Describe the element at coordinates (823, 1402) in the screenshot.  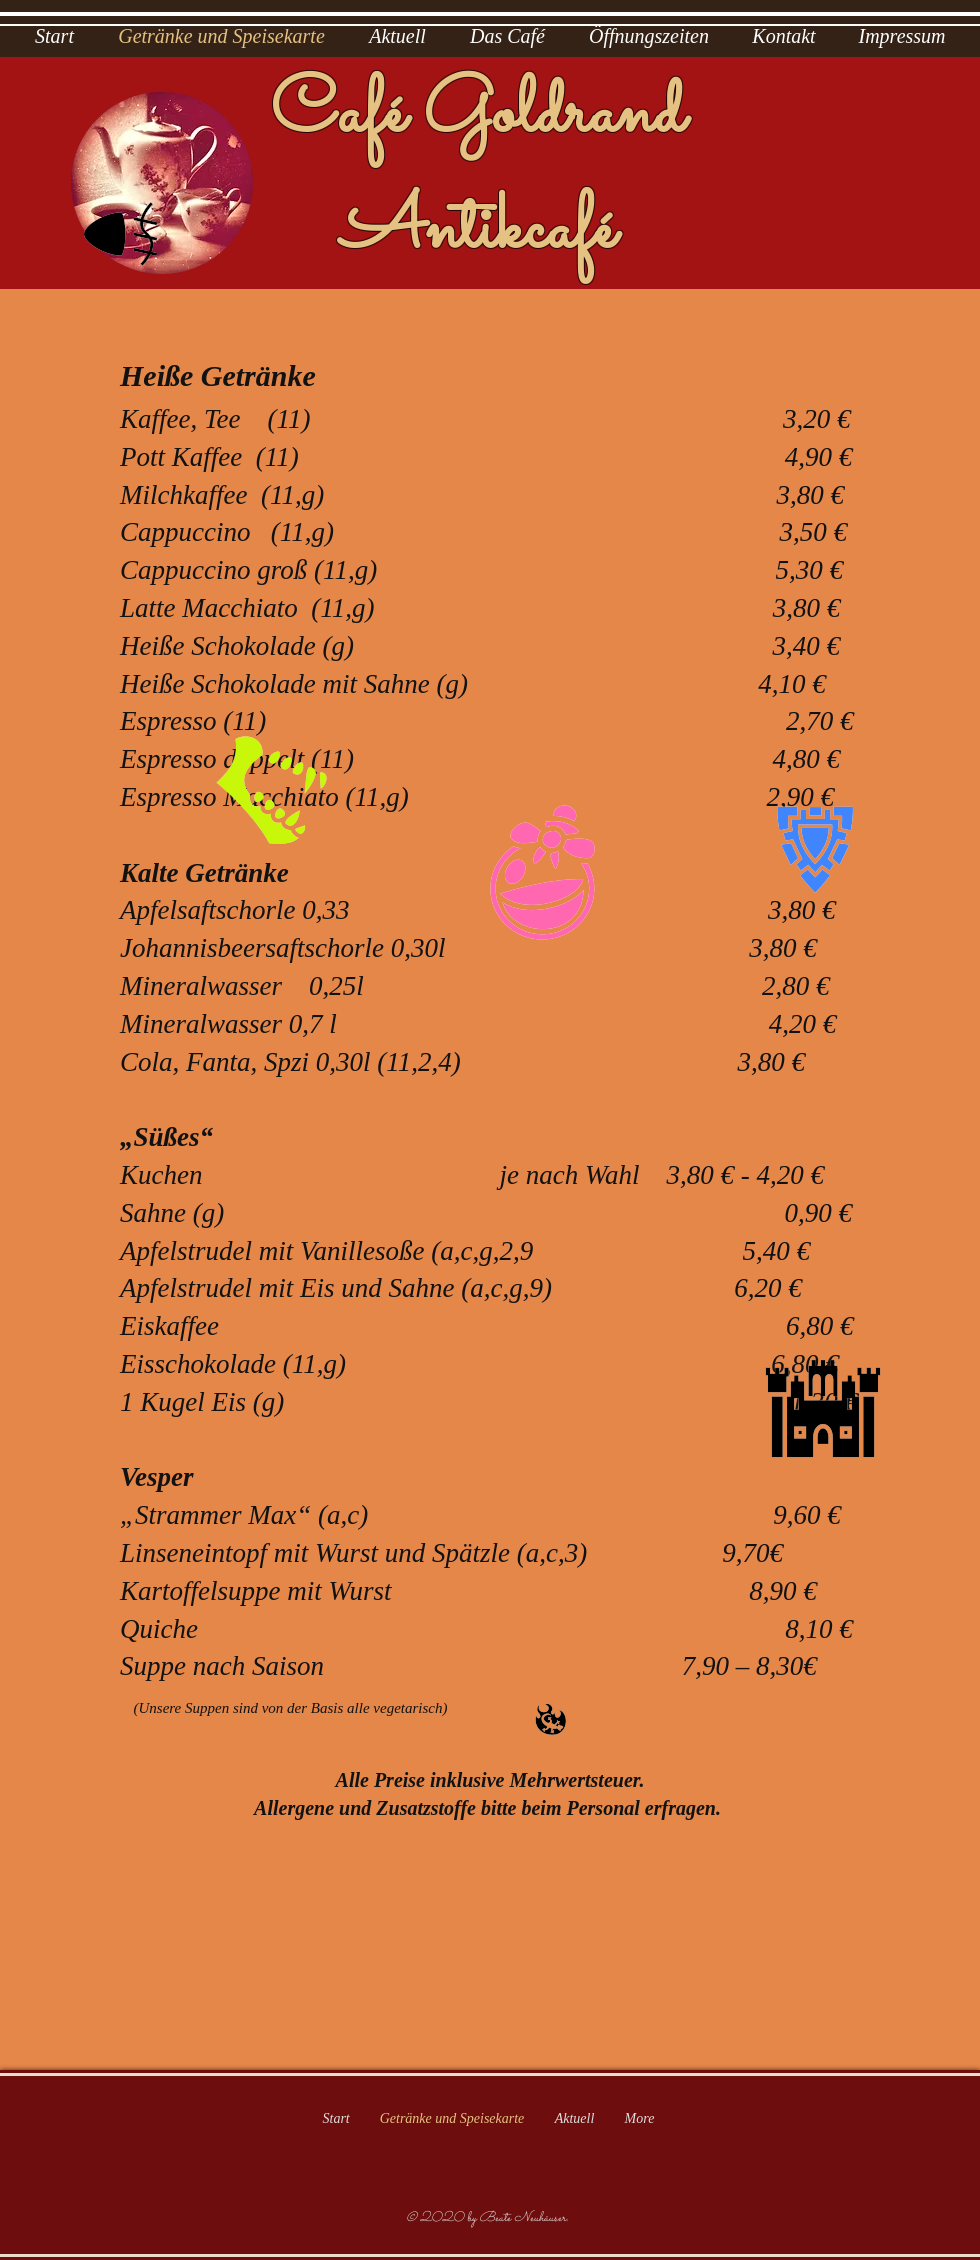
I see `view castle or fortress location` at that location.